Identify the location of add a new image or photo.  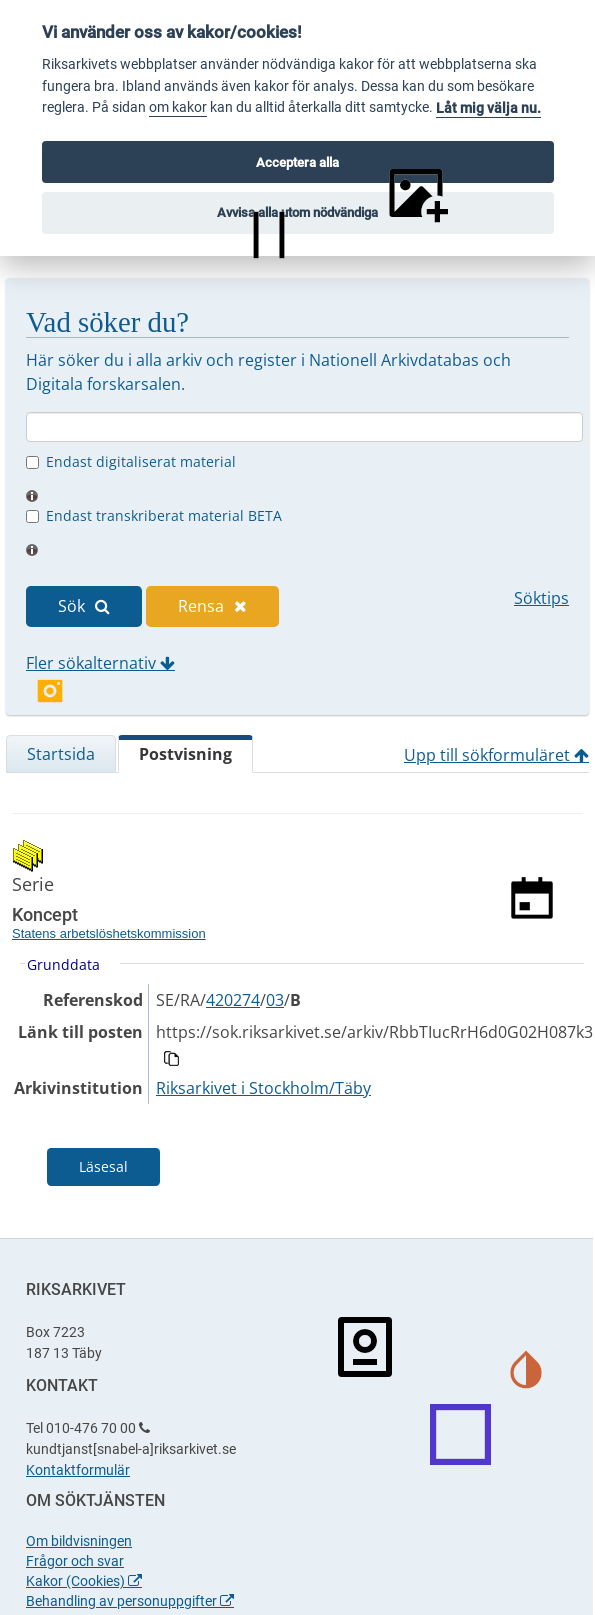
(416, 193).